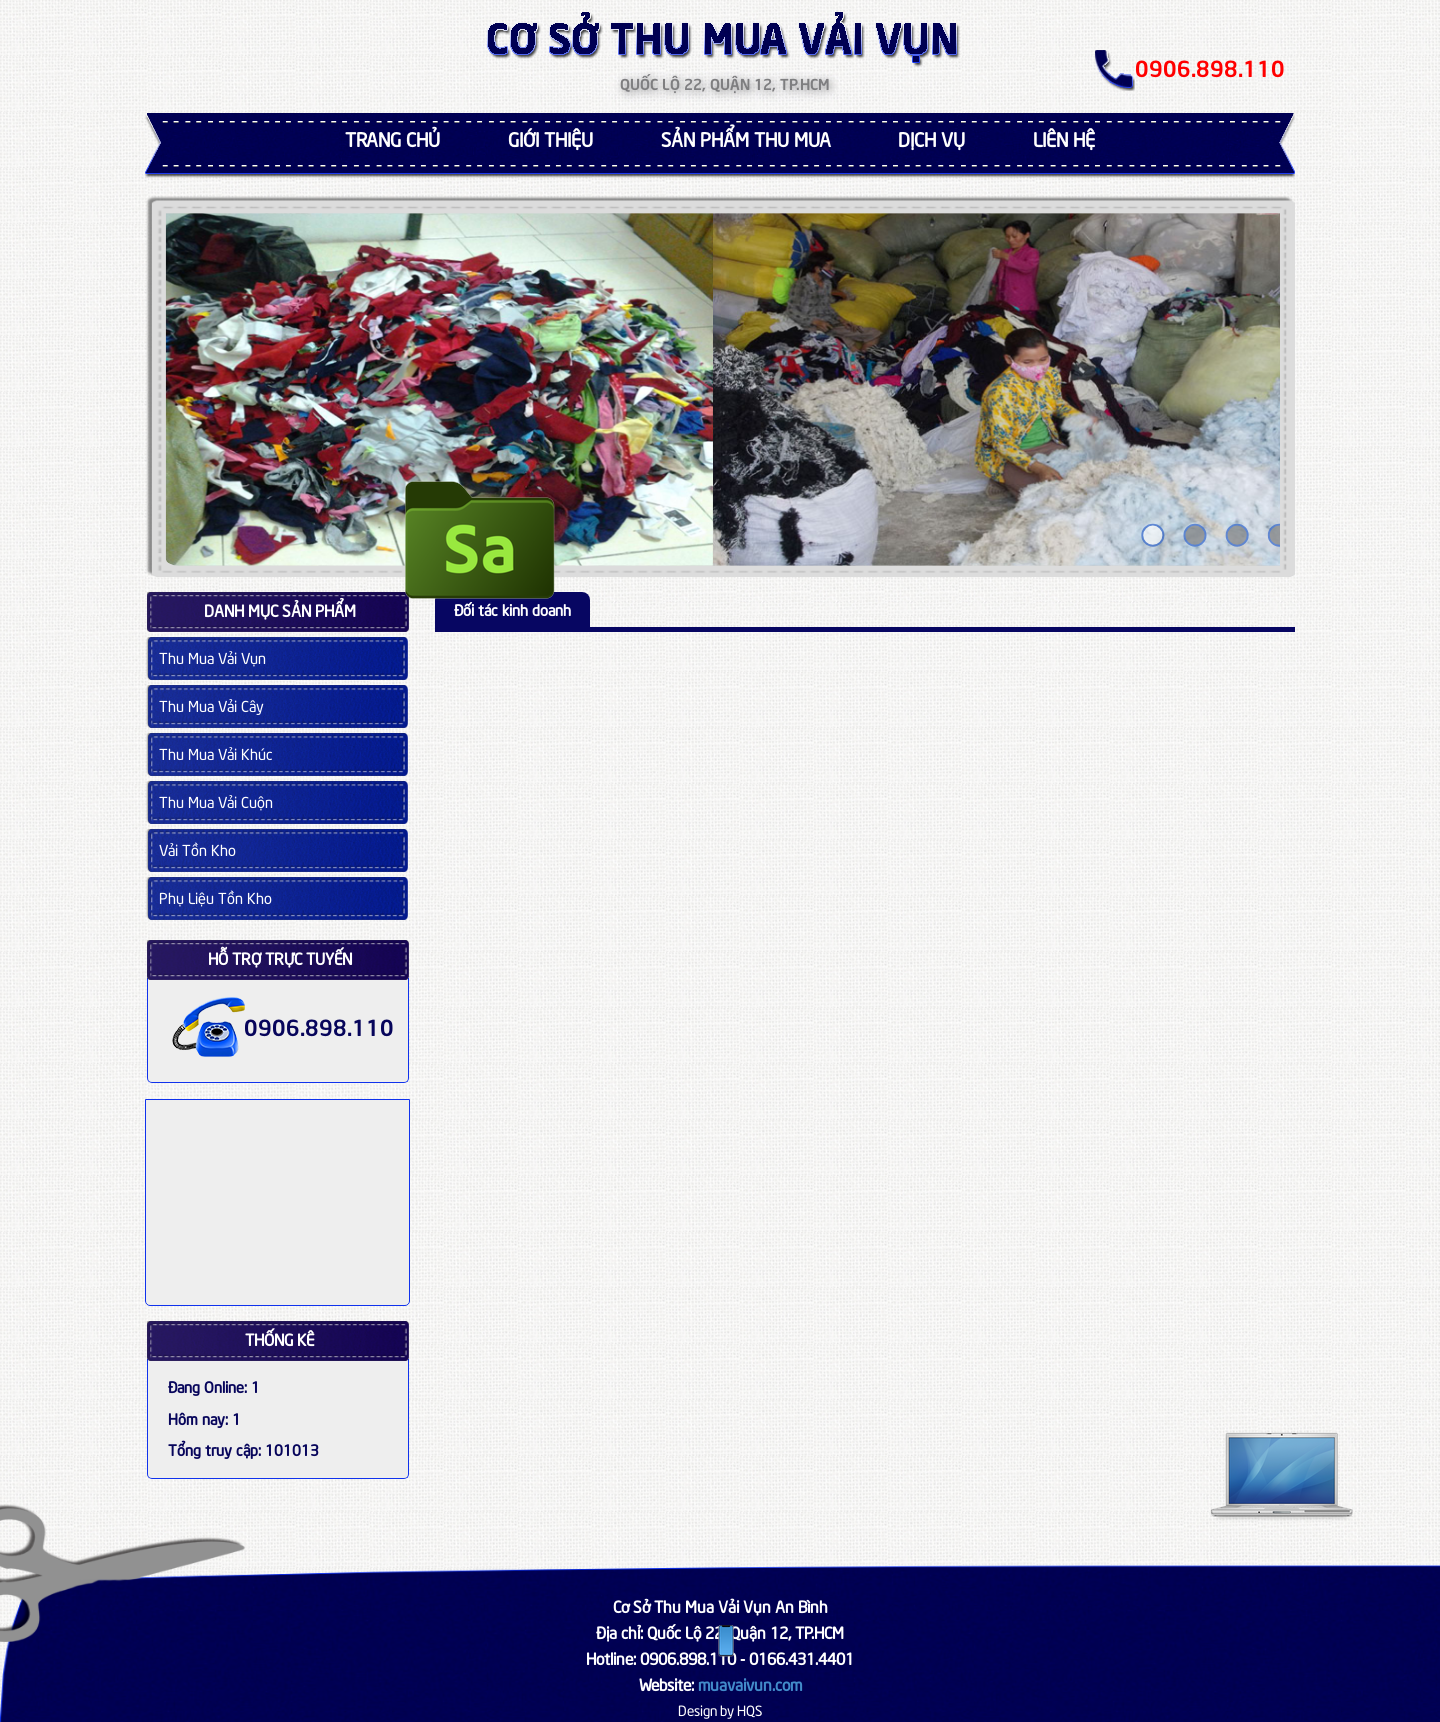  What do you see at coordinates (479, 544) in the screenshot?
I see `open Adobe Substance Sampler project folder` at bounding box center [479, 544].